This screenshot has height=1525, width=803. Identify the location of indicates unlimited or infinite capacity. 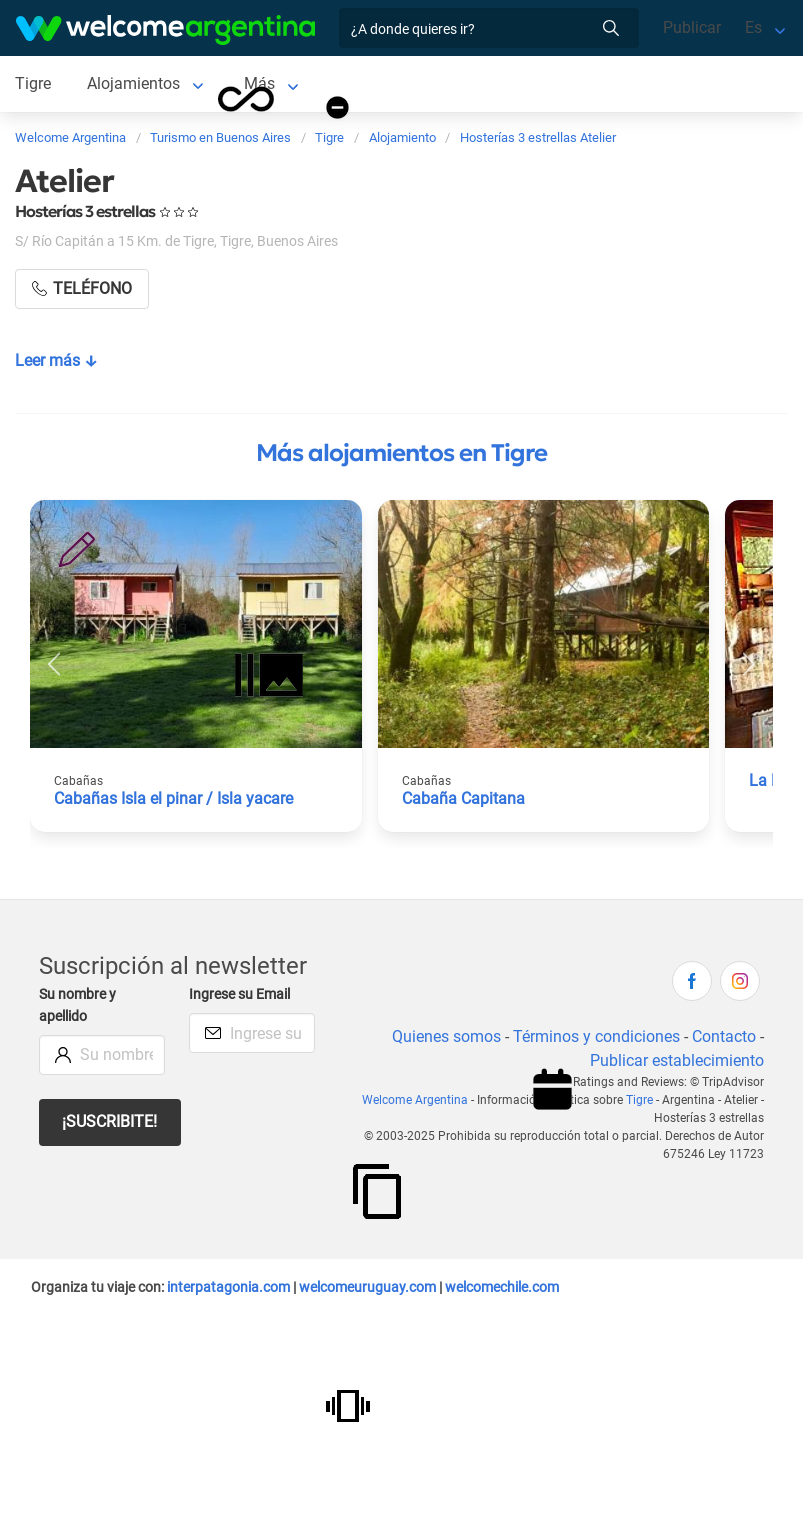
(246, 99).